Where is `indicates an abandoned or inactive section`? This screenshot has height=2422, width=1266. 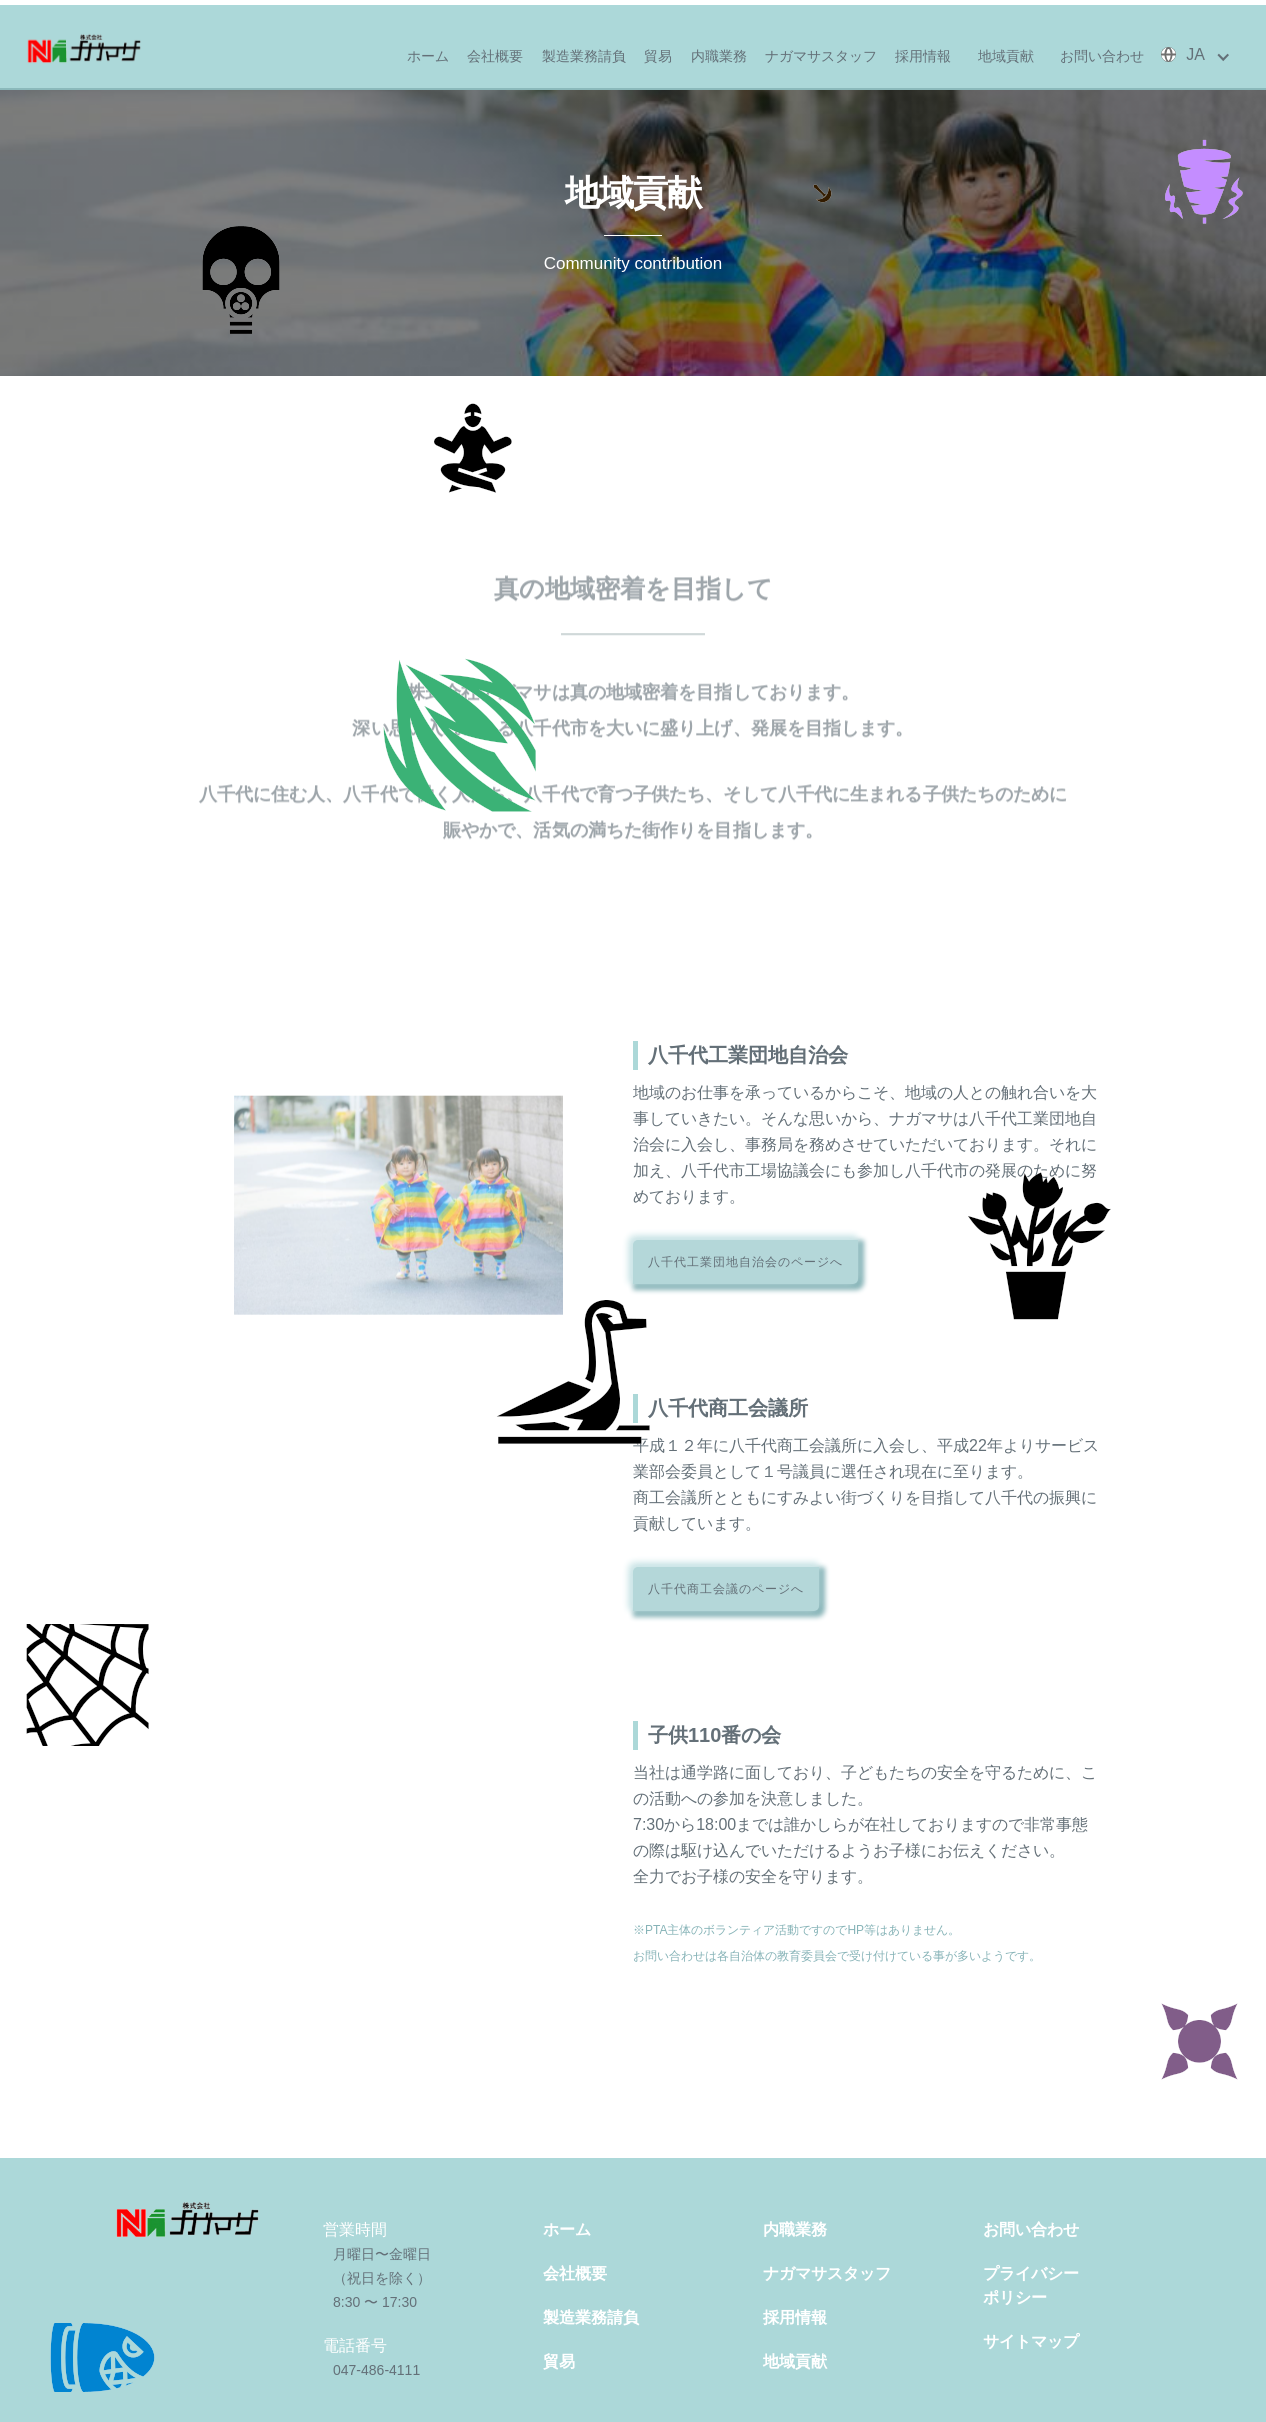 indicates an abandoned or inactive section is located at coordinates (88, 1685).